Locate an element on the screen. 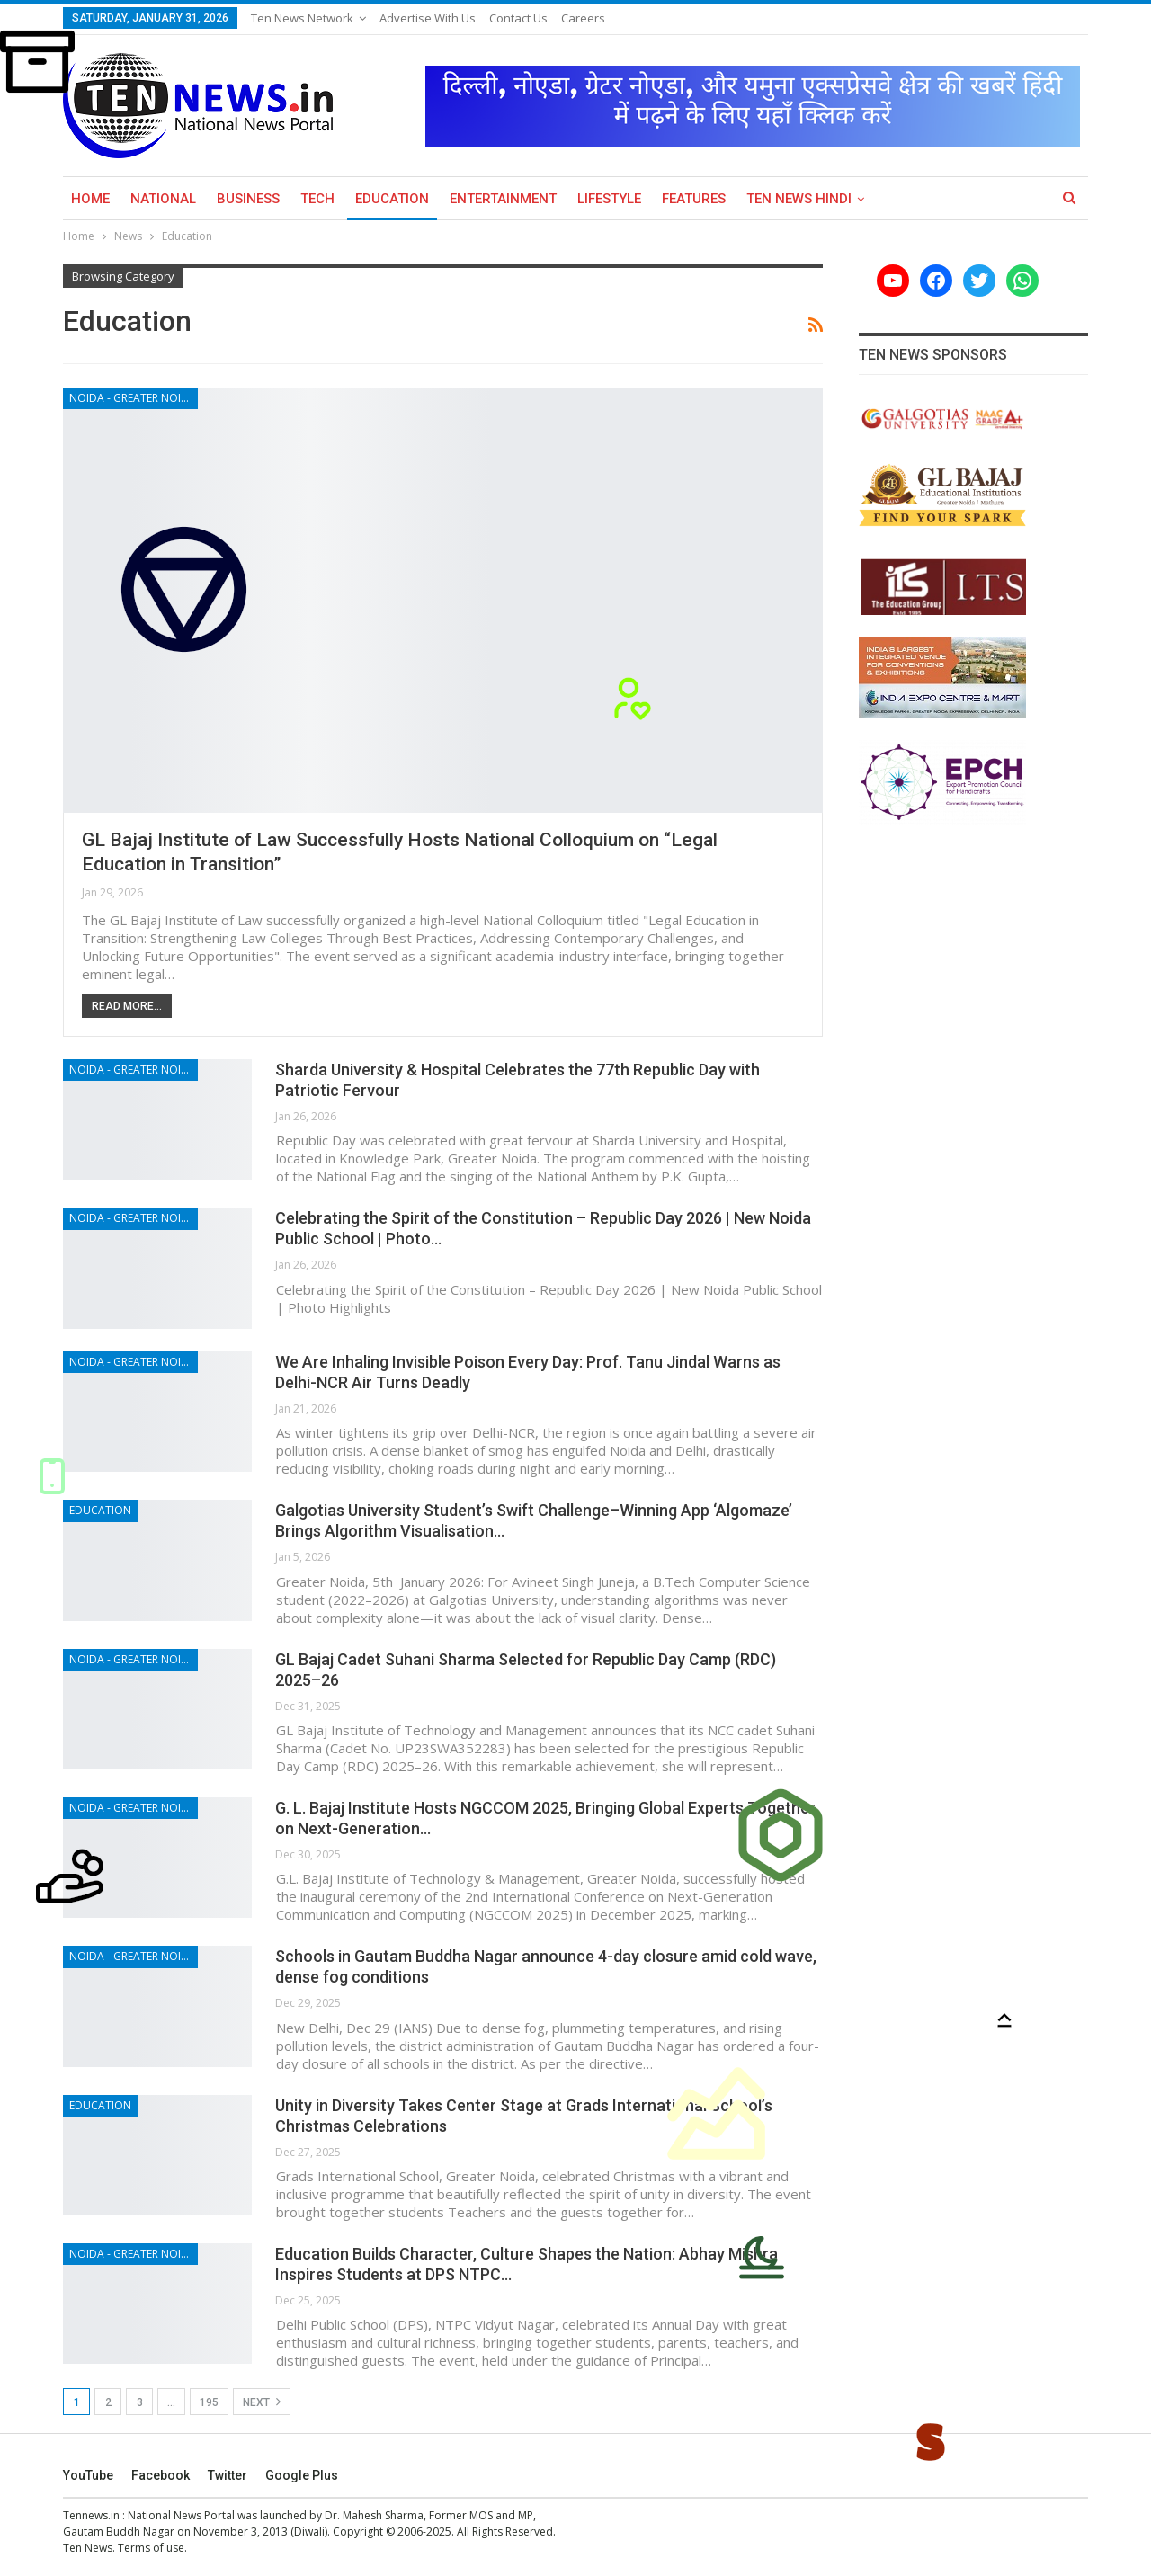  connect to stripe payment processing is located at coordinates (930, 2442).